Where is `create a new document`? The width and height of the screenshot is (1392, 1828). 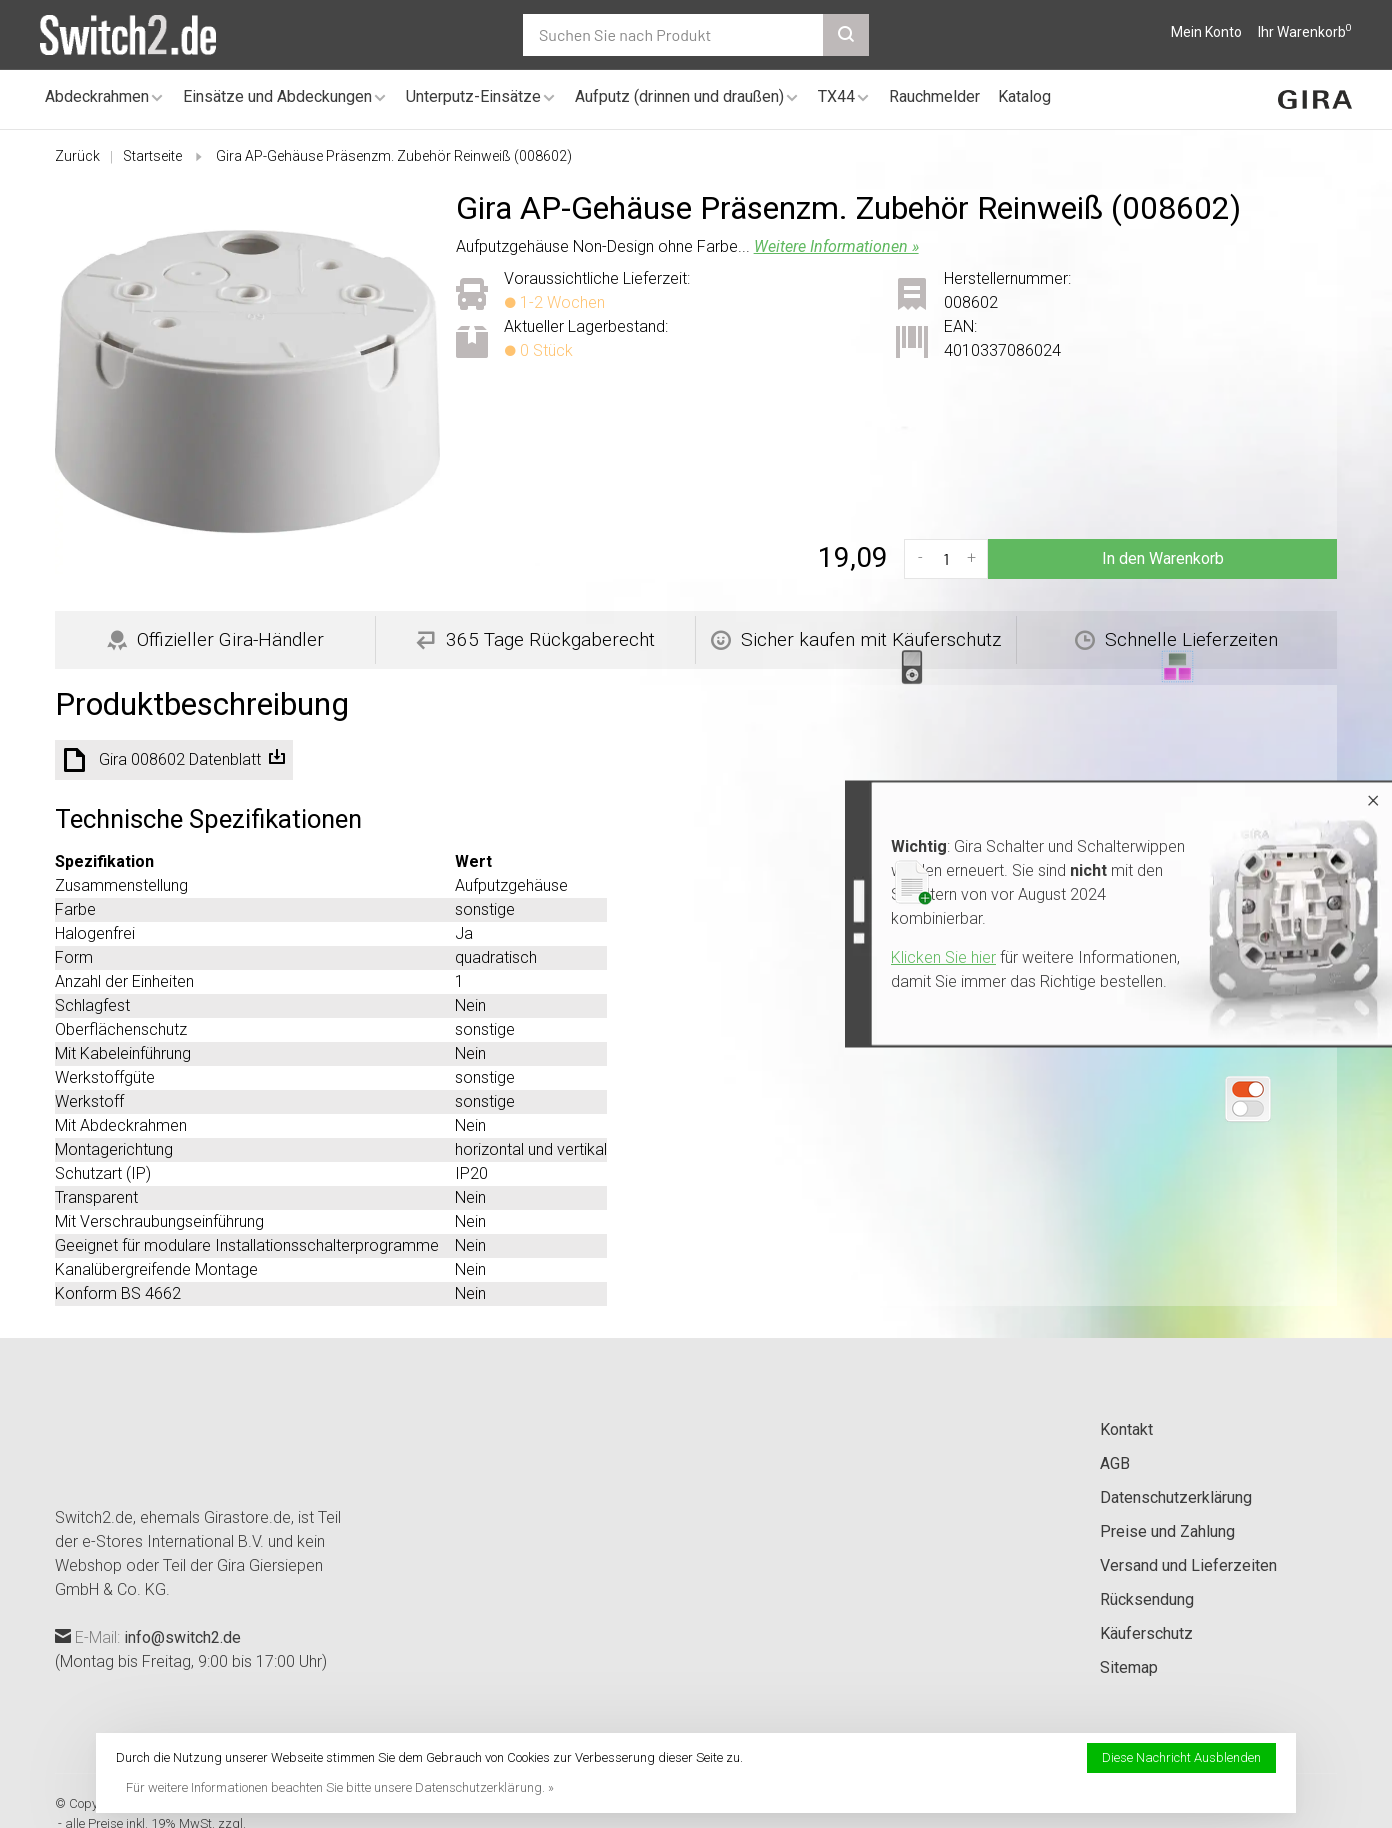
create a new document is located at coordinates (912, 882).